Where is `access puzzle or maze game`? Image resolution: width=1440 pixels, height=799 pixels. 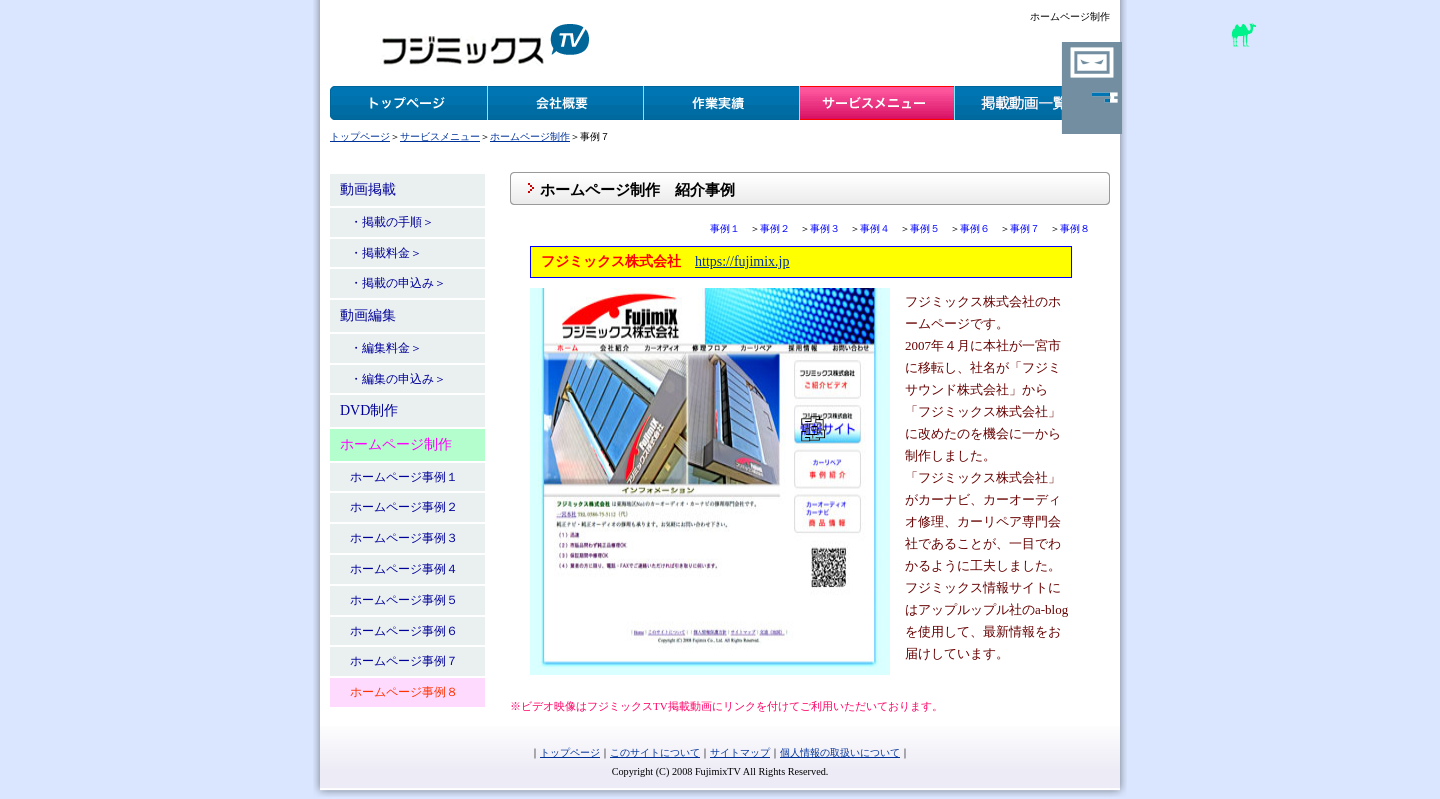 access puzzle or maze game is located at coordinates (813, 429).